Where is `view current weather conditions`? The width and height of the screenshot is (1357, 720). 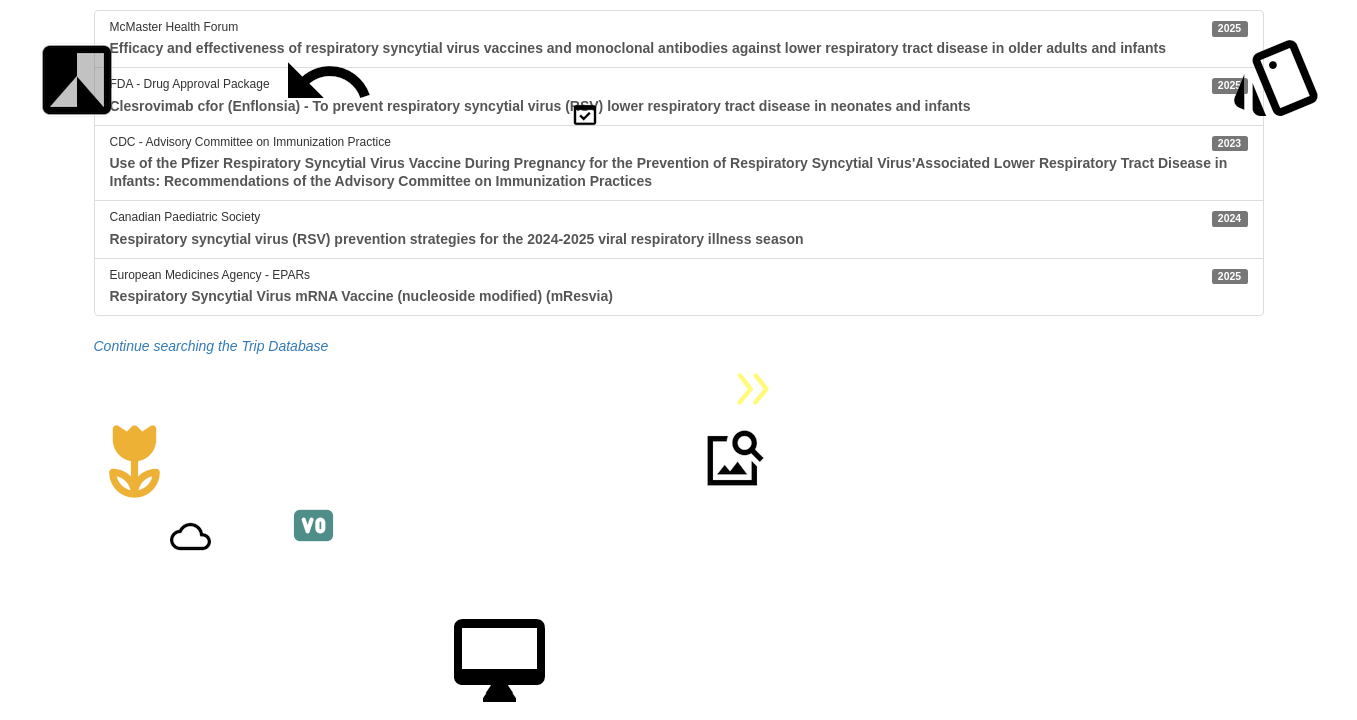
view current weather conditions is located at coordinates (190, 536).